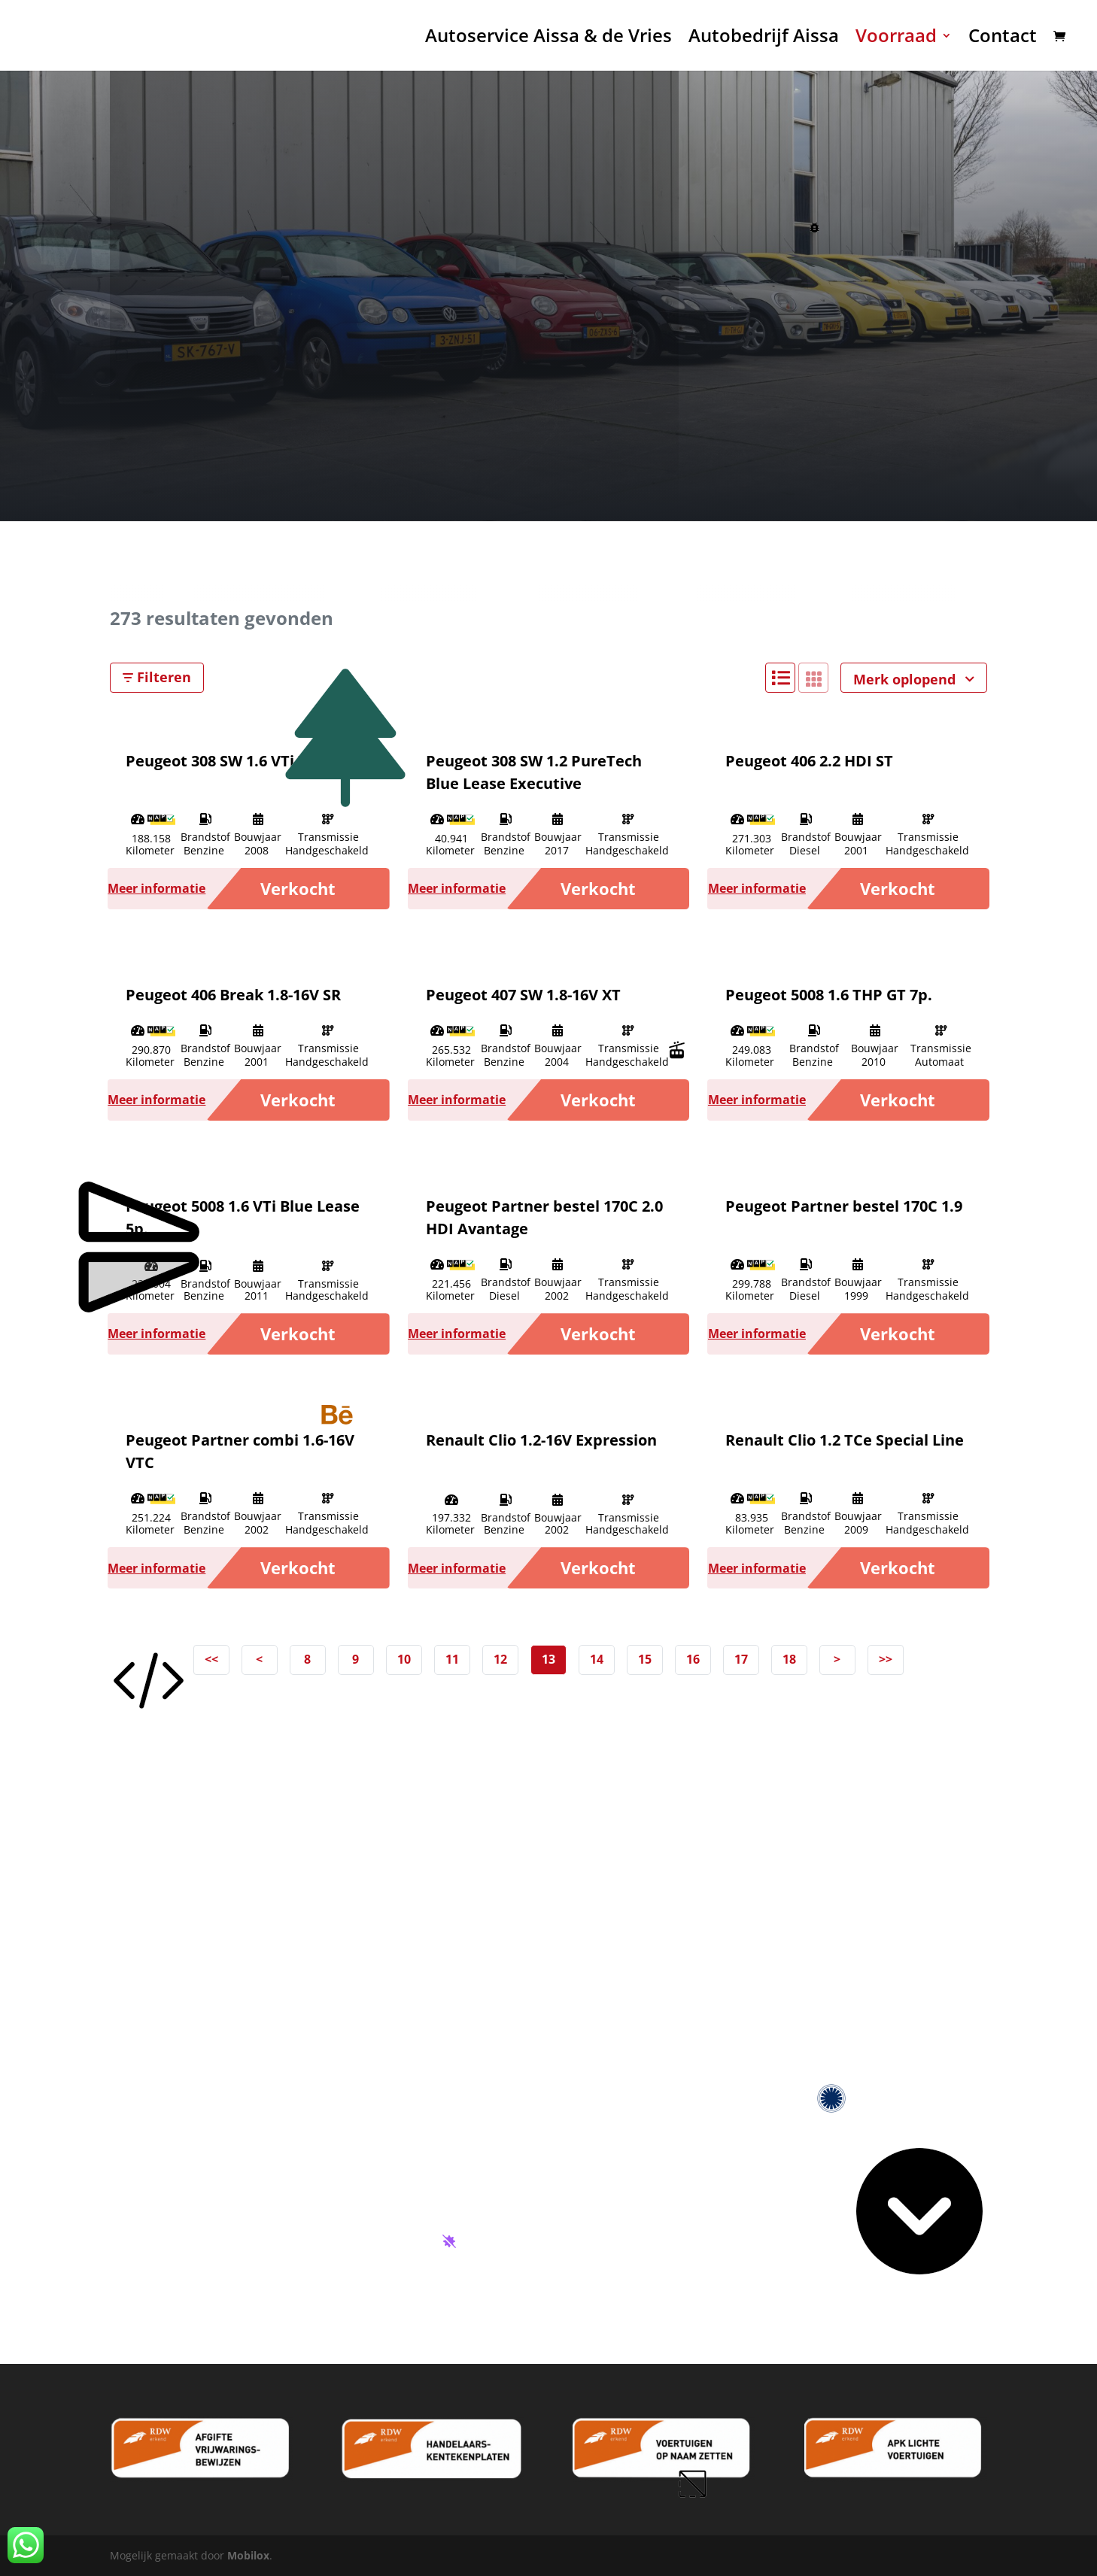  I want to click on visit behance portfolio, so click(337, 1415).